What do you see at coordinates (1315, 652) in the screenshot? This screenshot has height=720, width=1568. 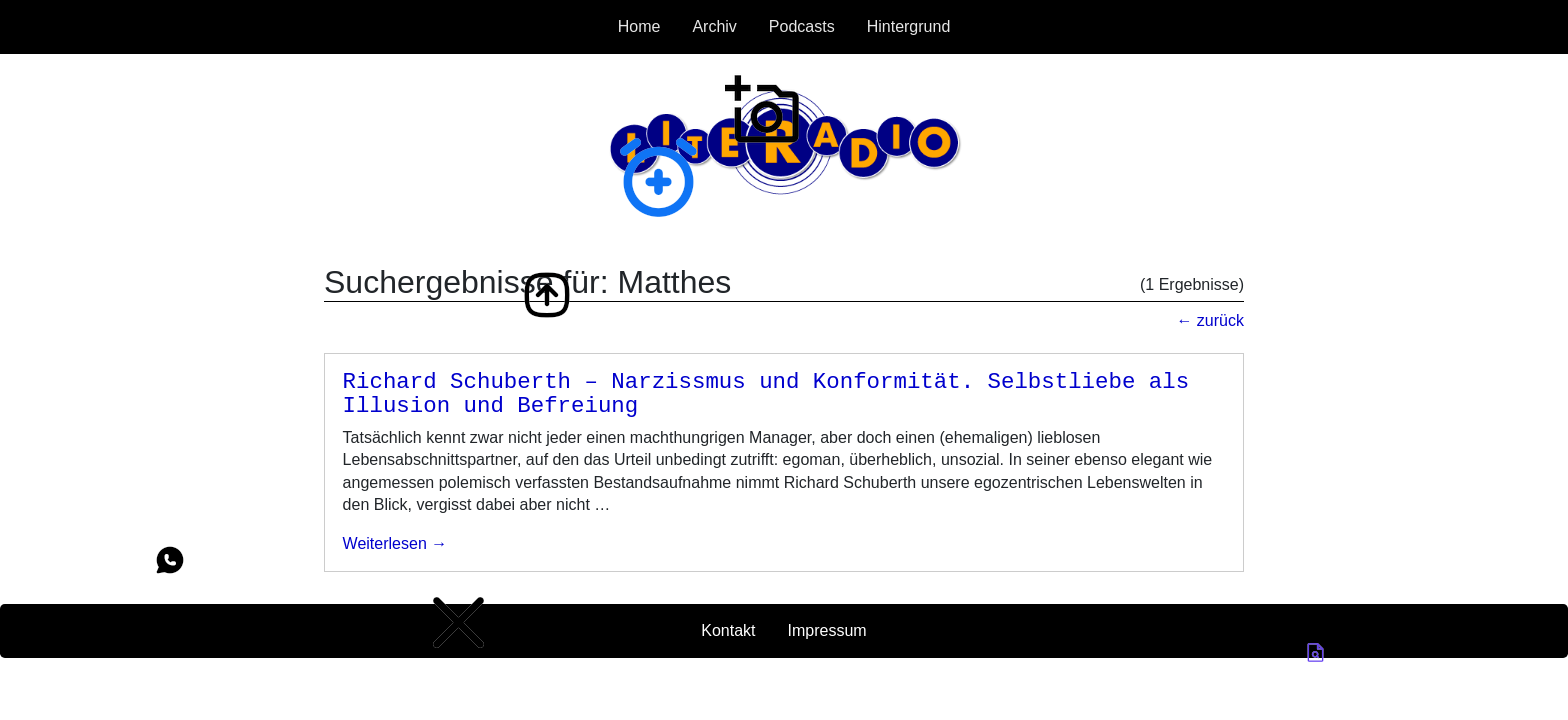 I see `search within a document or file` at bounding box center [1315, 652].